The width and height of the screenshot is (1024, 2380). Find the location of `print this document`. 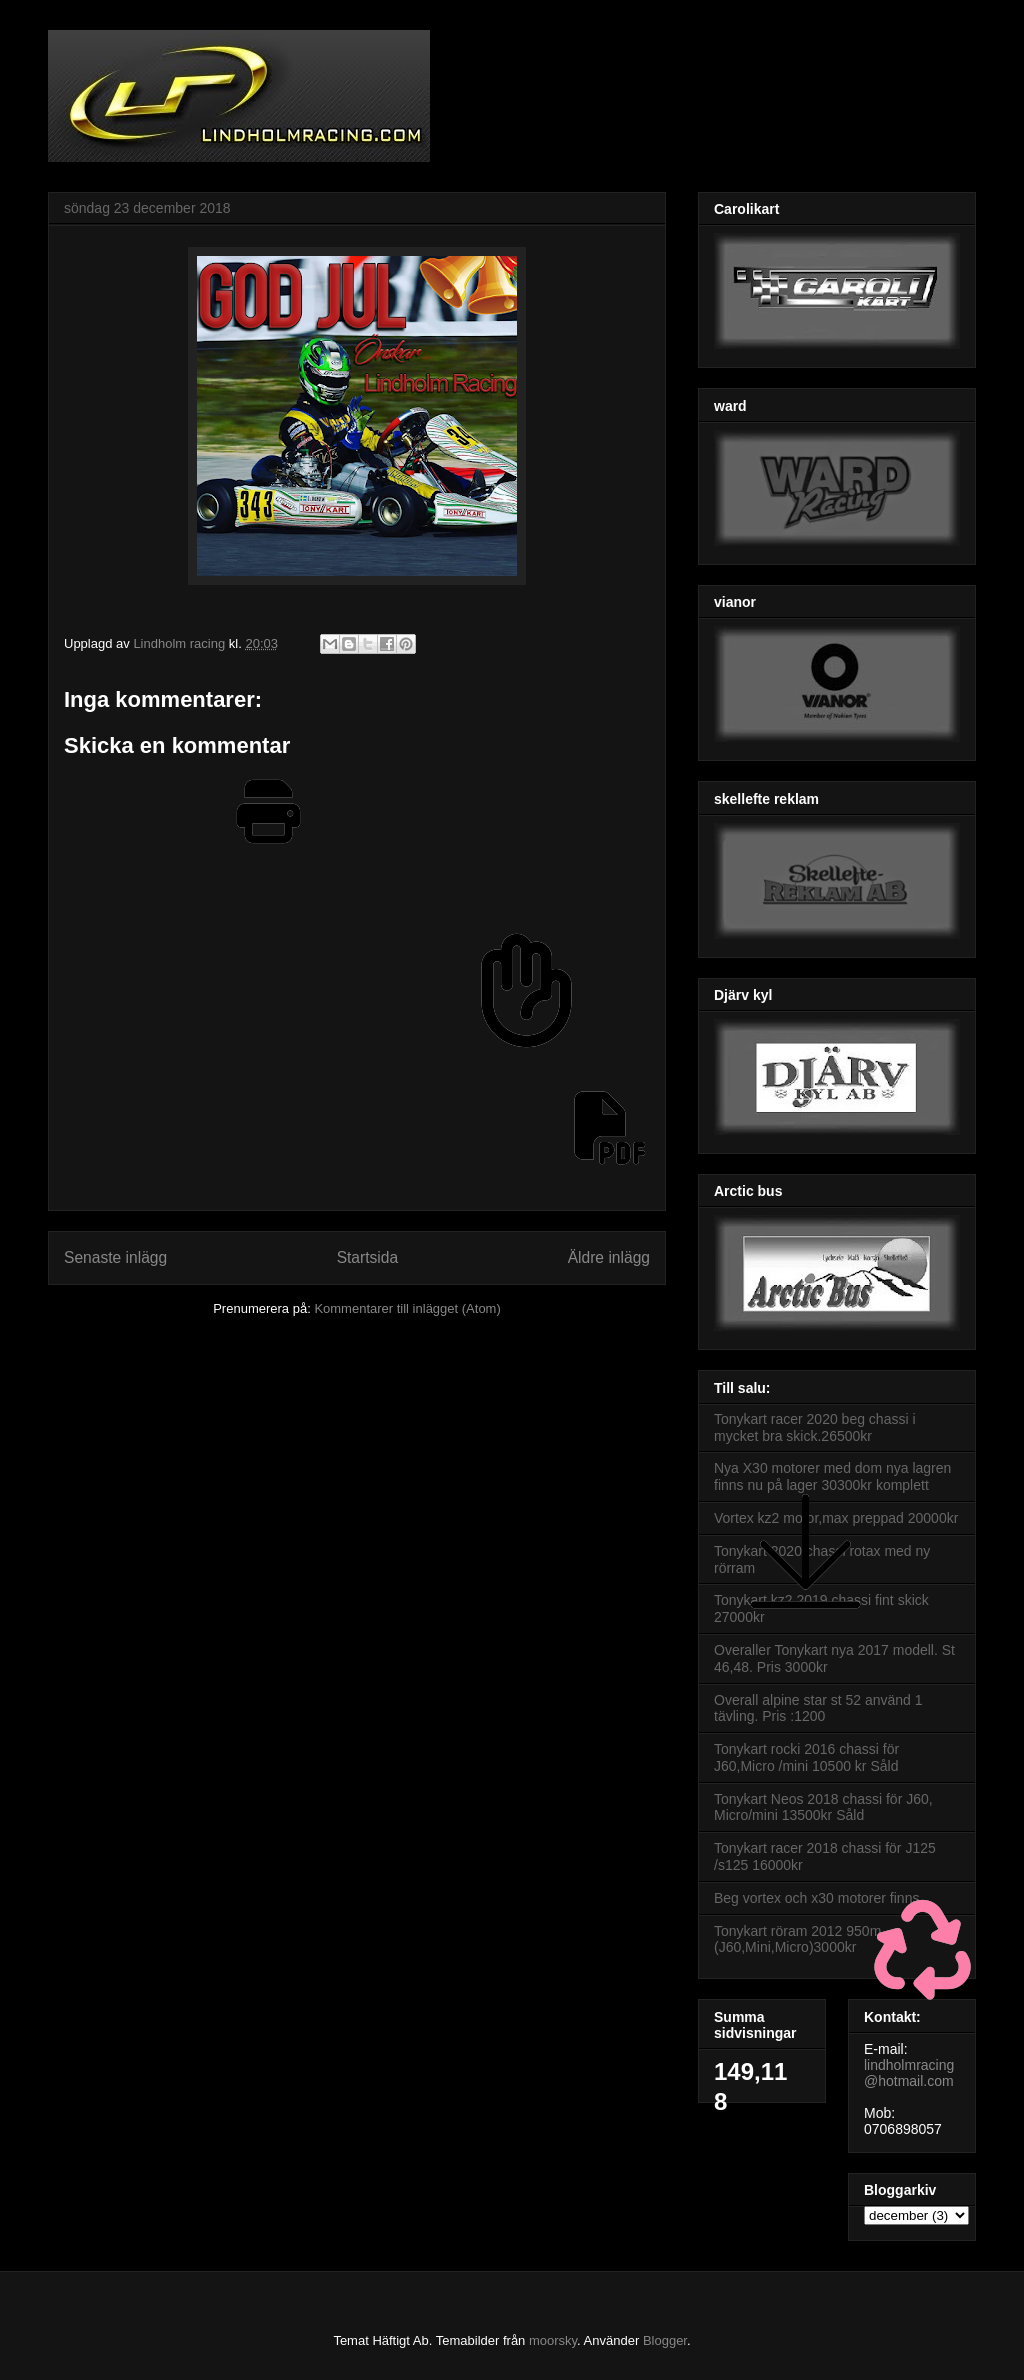

print this document is located at coordinates (268, 811).